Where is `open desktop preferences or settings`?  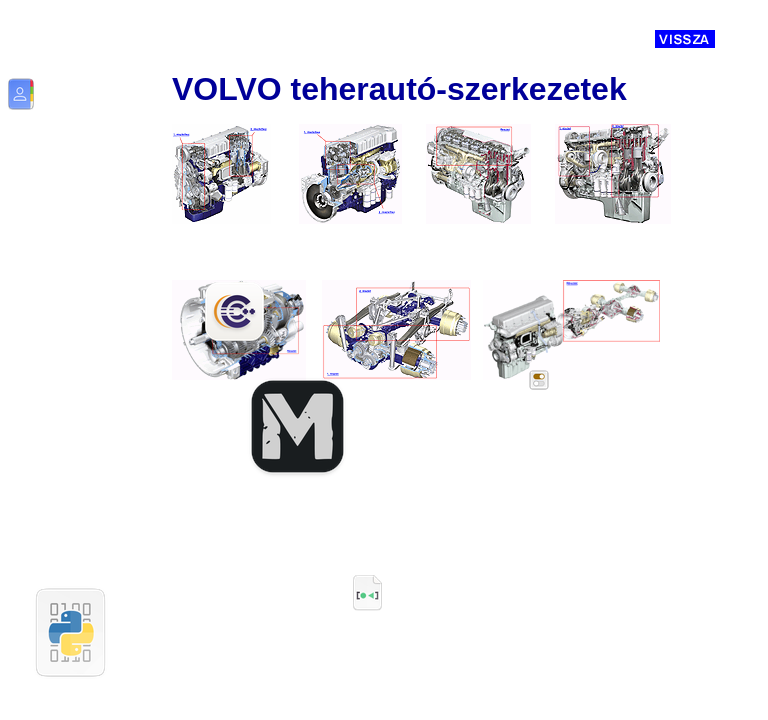
open desktop preferences or settings is located at coordinates (539, 380).